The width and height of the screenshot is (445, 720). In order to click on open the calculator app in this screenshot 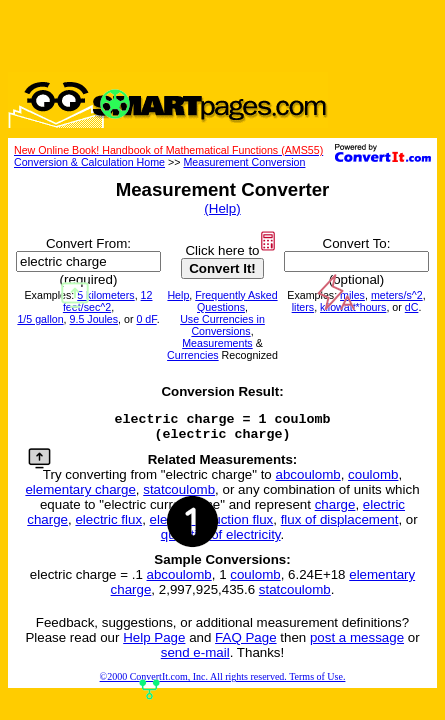, I will do `click(268, 241)`.